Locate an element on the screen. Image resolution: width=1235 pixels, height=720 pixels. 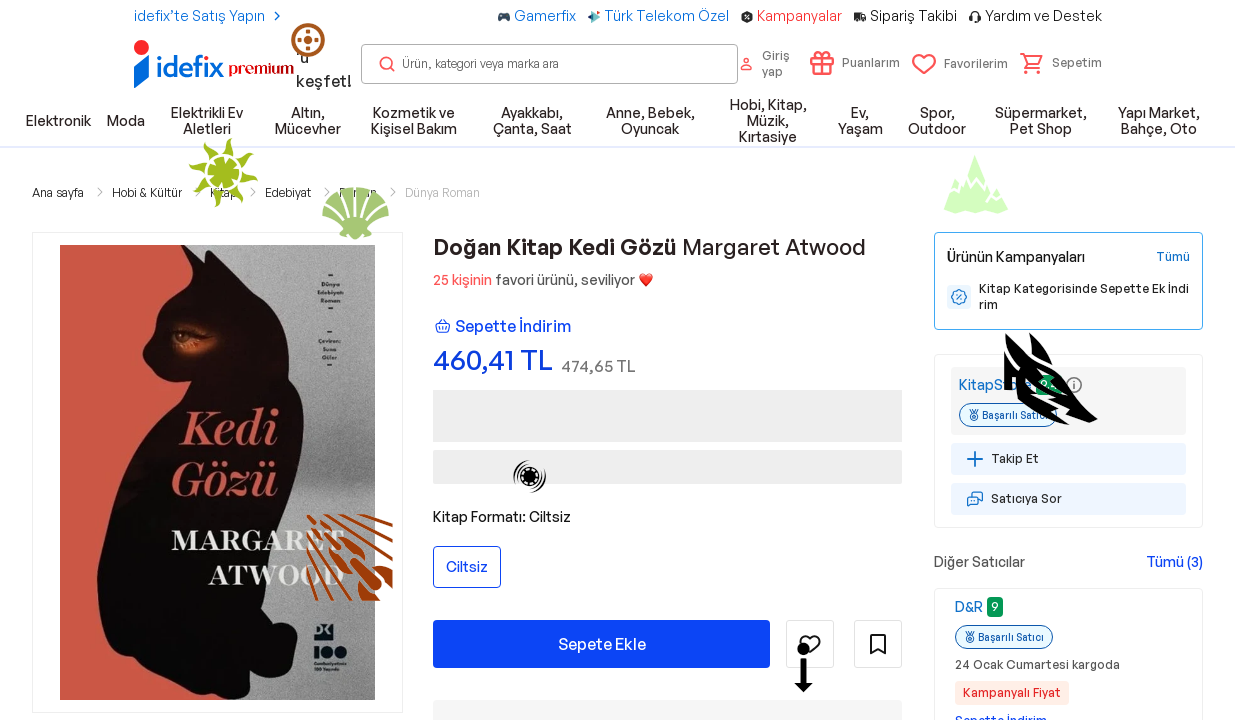
view mountain or terrain features is located at coordinates (976, 187).